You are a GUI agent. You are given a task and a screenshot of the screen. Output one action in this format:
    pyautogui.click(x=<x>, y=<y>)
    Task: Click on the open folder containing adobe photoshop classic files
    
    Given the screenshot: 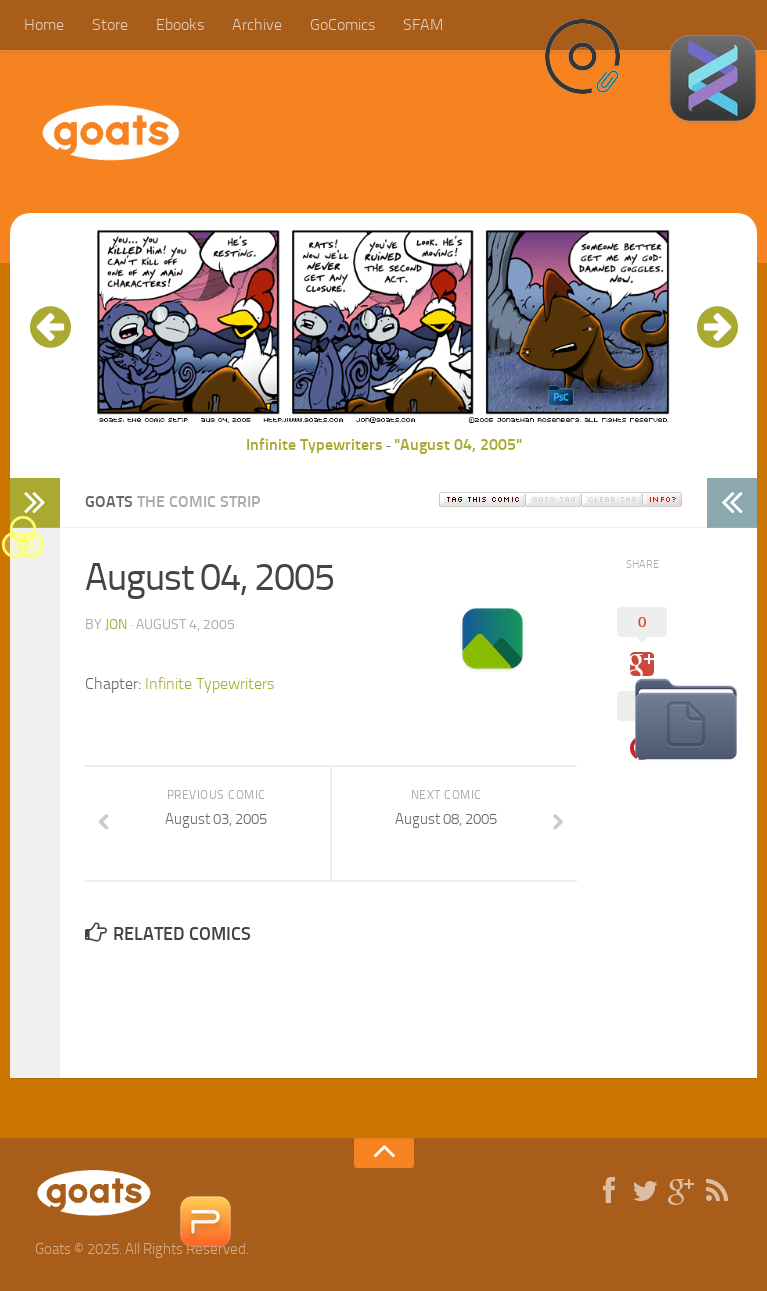 What is the action you would take?
    pyautogui.click(x=561, y=396)
    